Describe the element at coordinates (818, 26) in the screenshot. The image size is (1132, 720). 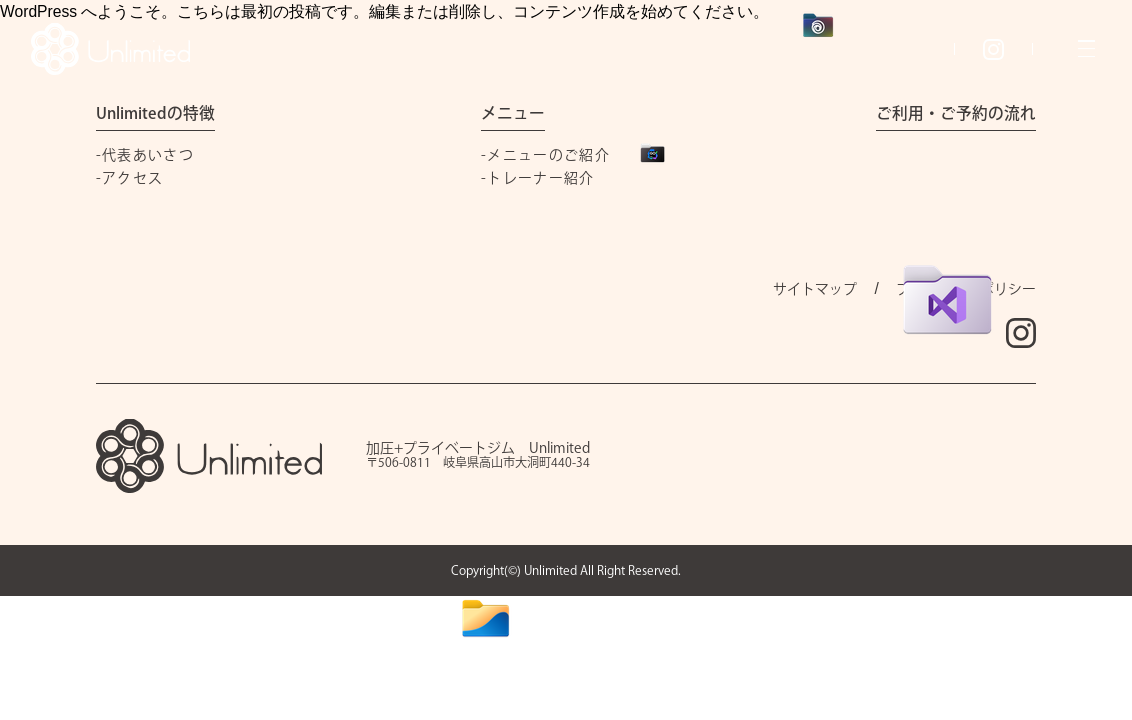
I see `open ubisoft connect game files folder` at that location.